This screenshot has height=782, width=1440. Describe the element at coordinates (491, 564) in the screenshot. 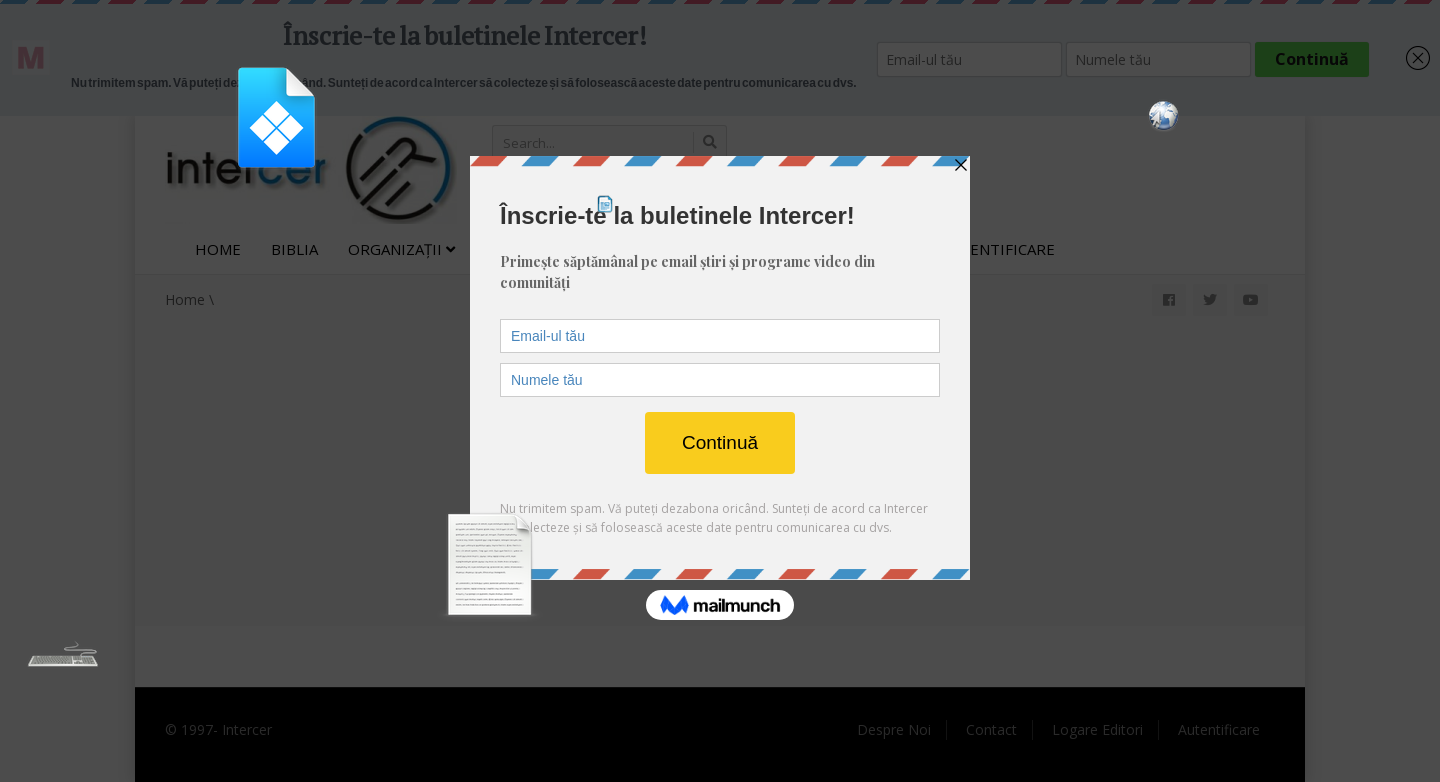

I see `a plain text file or document` at that location.